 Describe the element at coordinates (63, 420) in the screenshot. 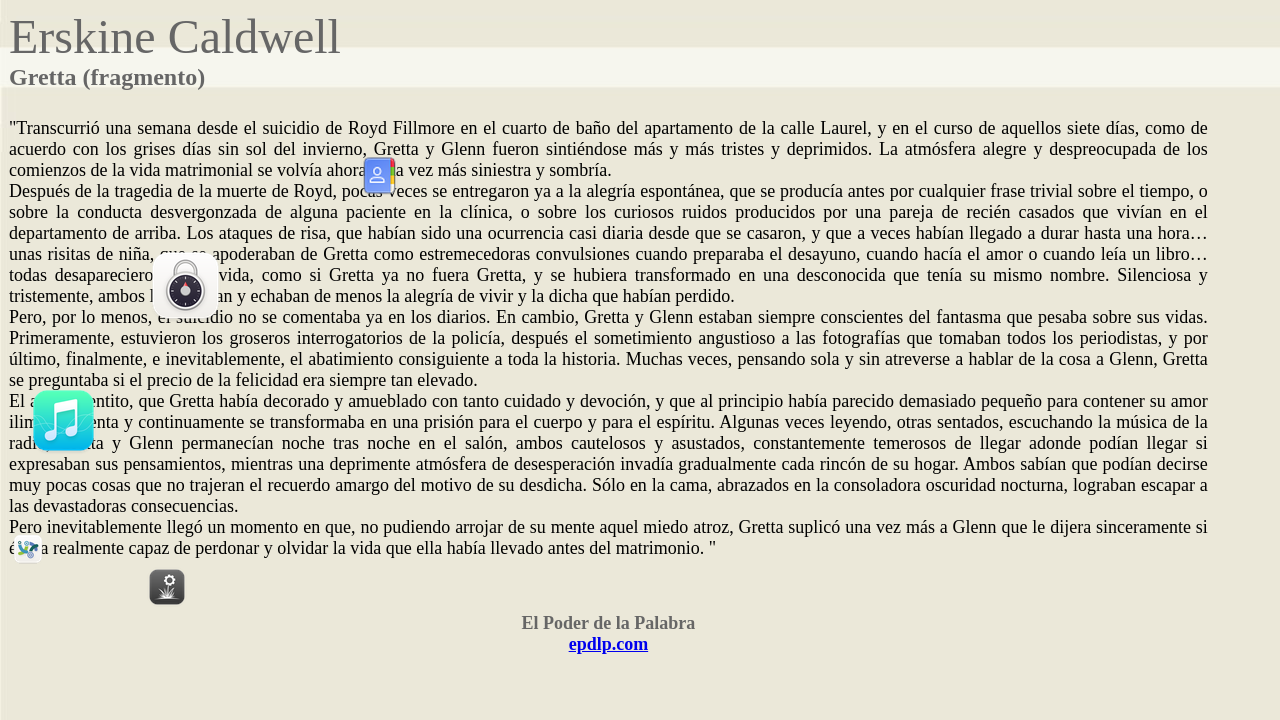

I see `open elisa music player` at that location.